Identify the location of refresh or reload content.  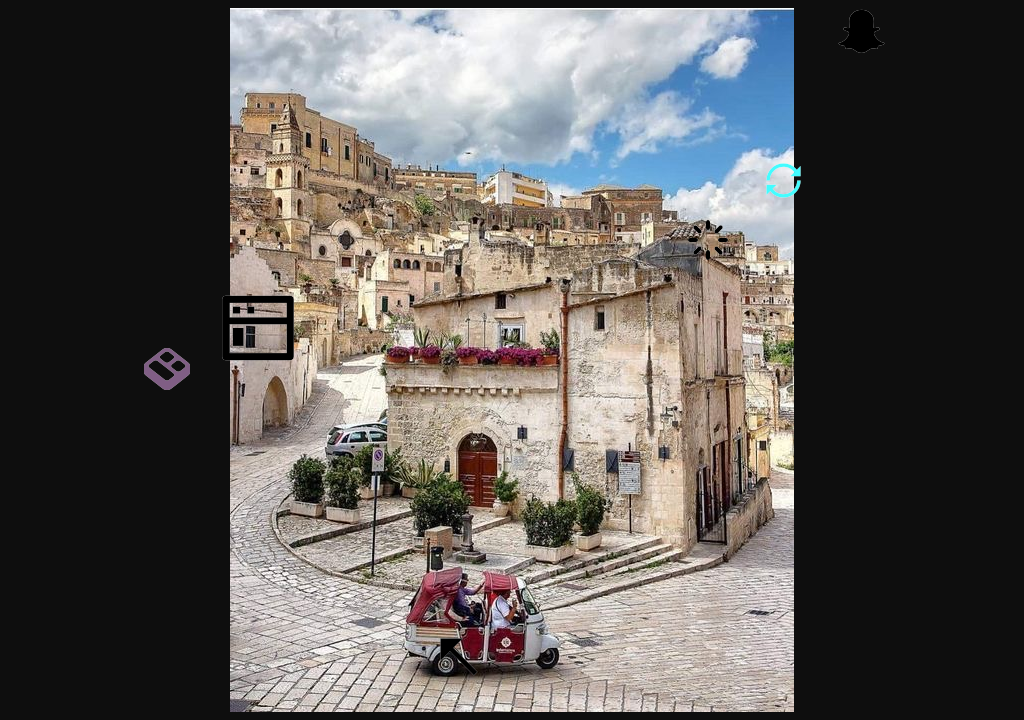
(783, 180).